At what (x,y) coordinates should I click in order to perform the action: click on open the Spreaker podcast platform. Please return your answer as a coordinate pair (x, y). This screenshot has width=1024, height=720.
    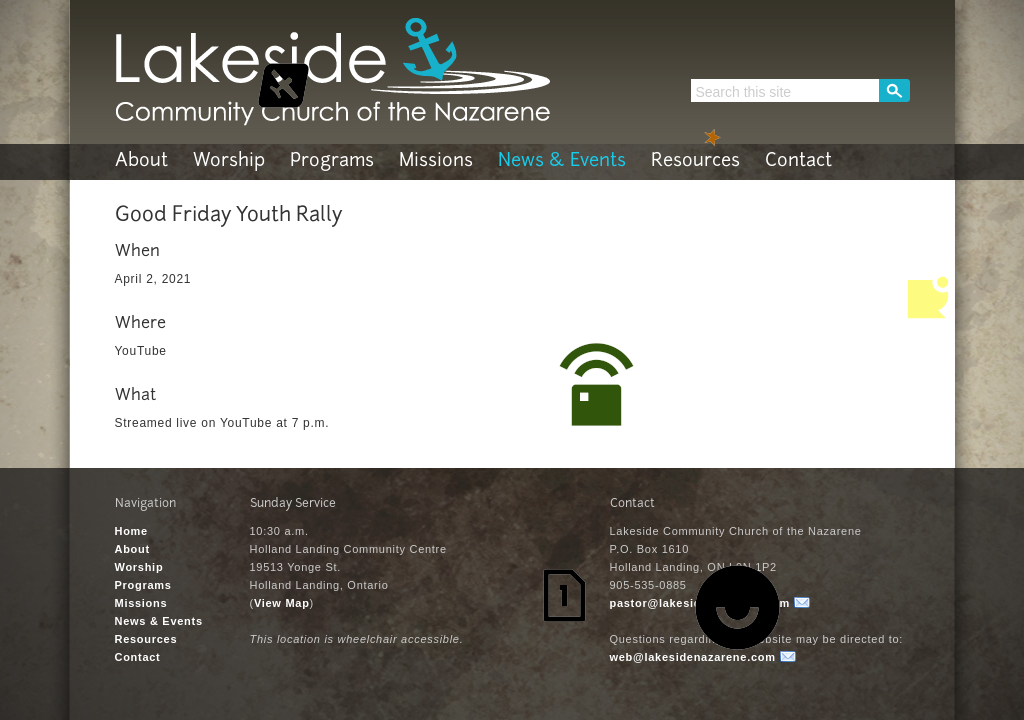
    Looking at the image, I should click on (712, 137).